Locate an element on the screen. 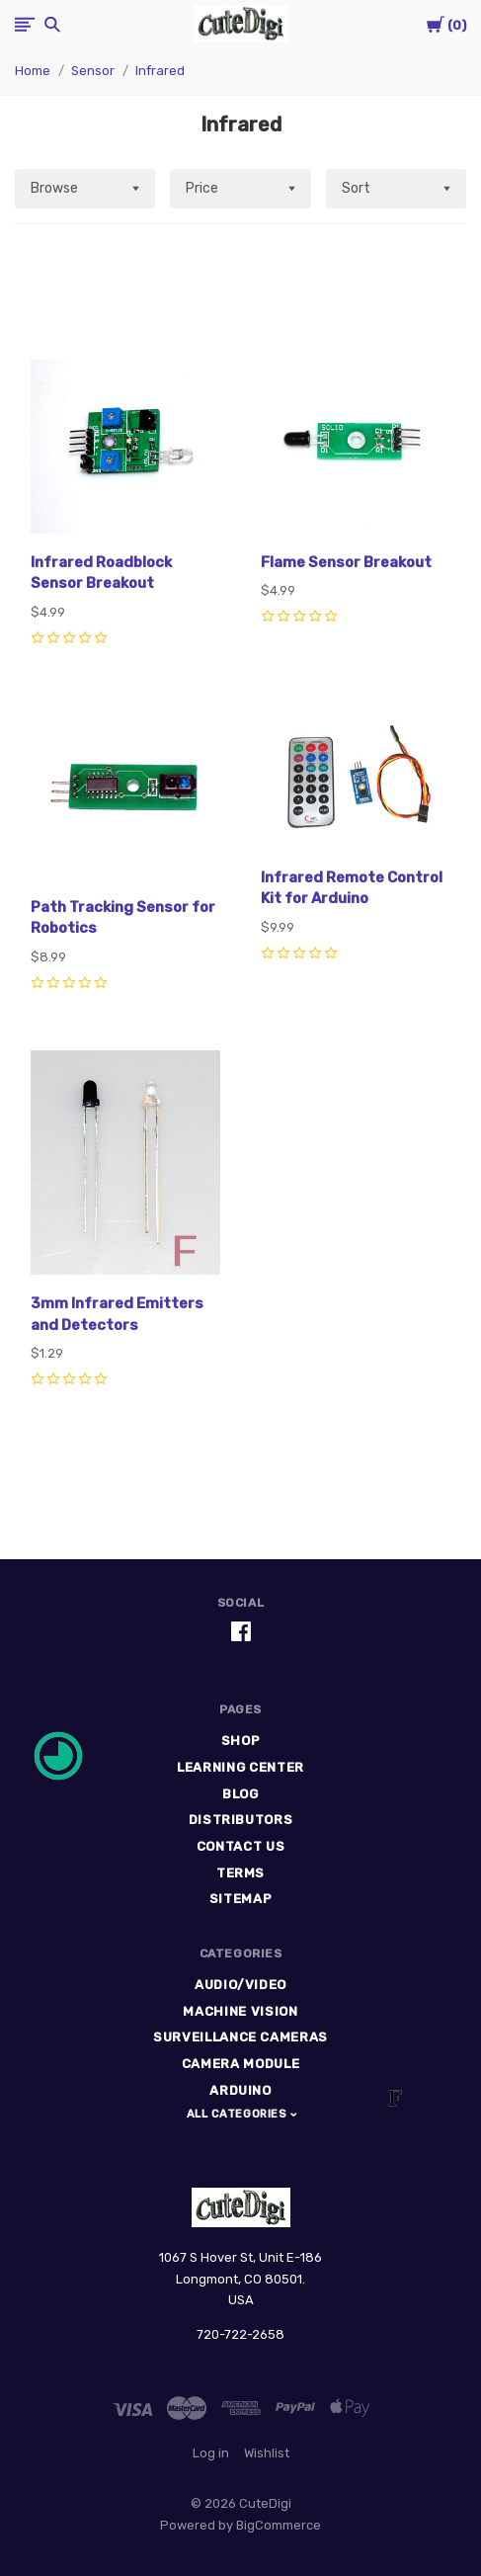 This screenshot has height=2576, width=481. switch to sans-serif font style is located at coordinates (395, 2098).